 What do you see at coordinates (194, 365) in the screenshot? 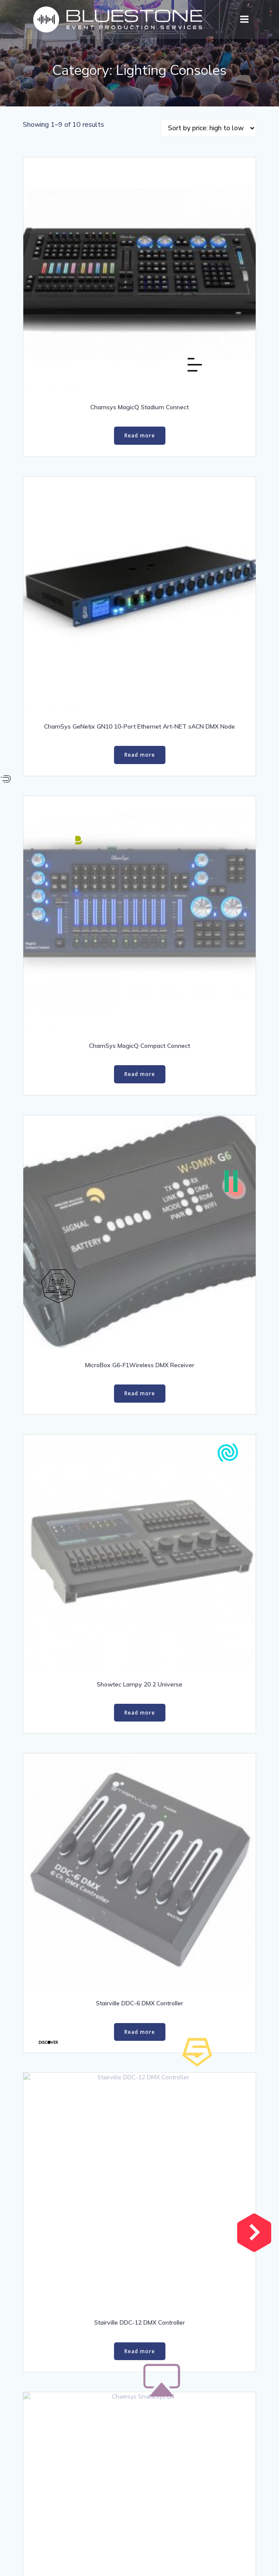
I see `view horizontal bar chart data` at bounding box center [194, 365].